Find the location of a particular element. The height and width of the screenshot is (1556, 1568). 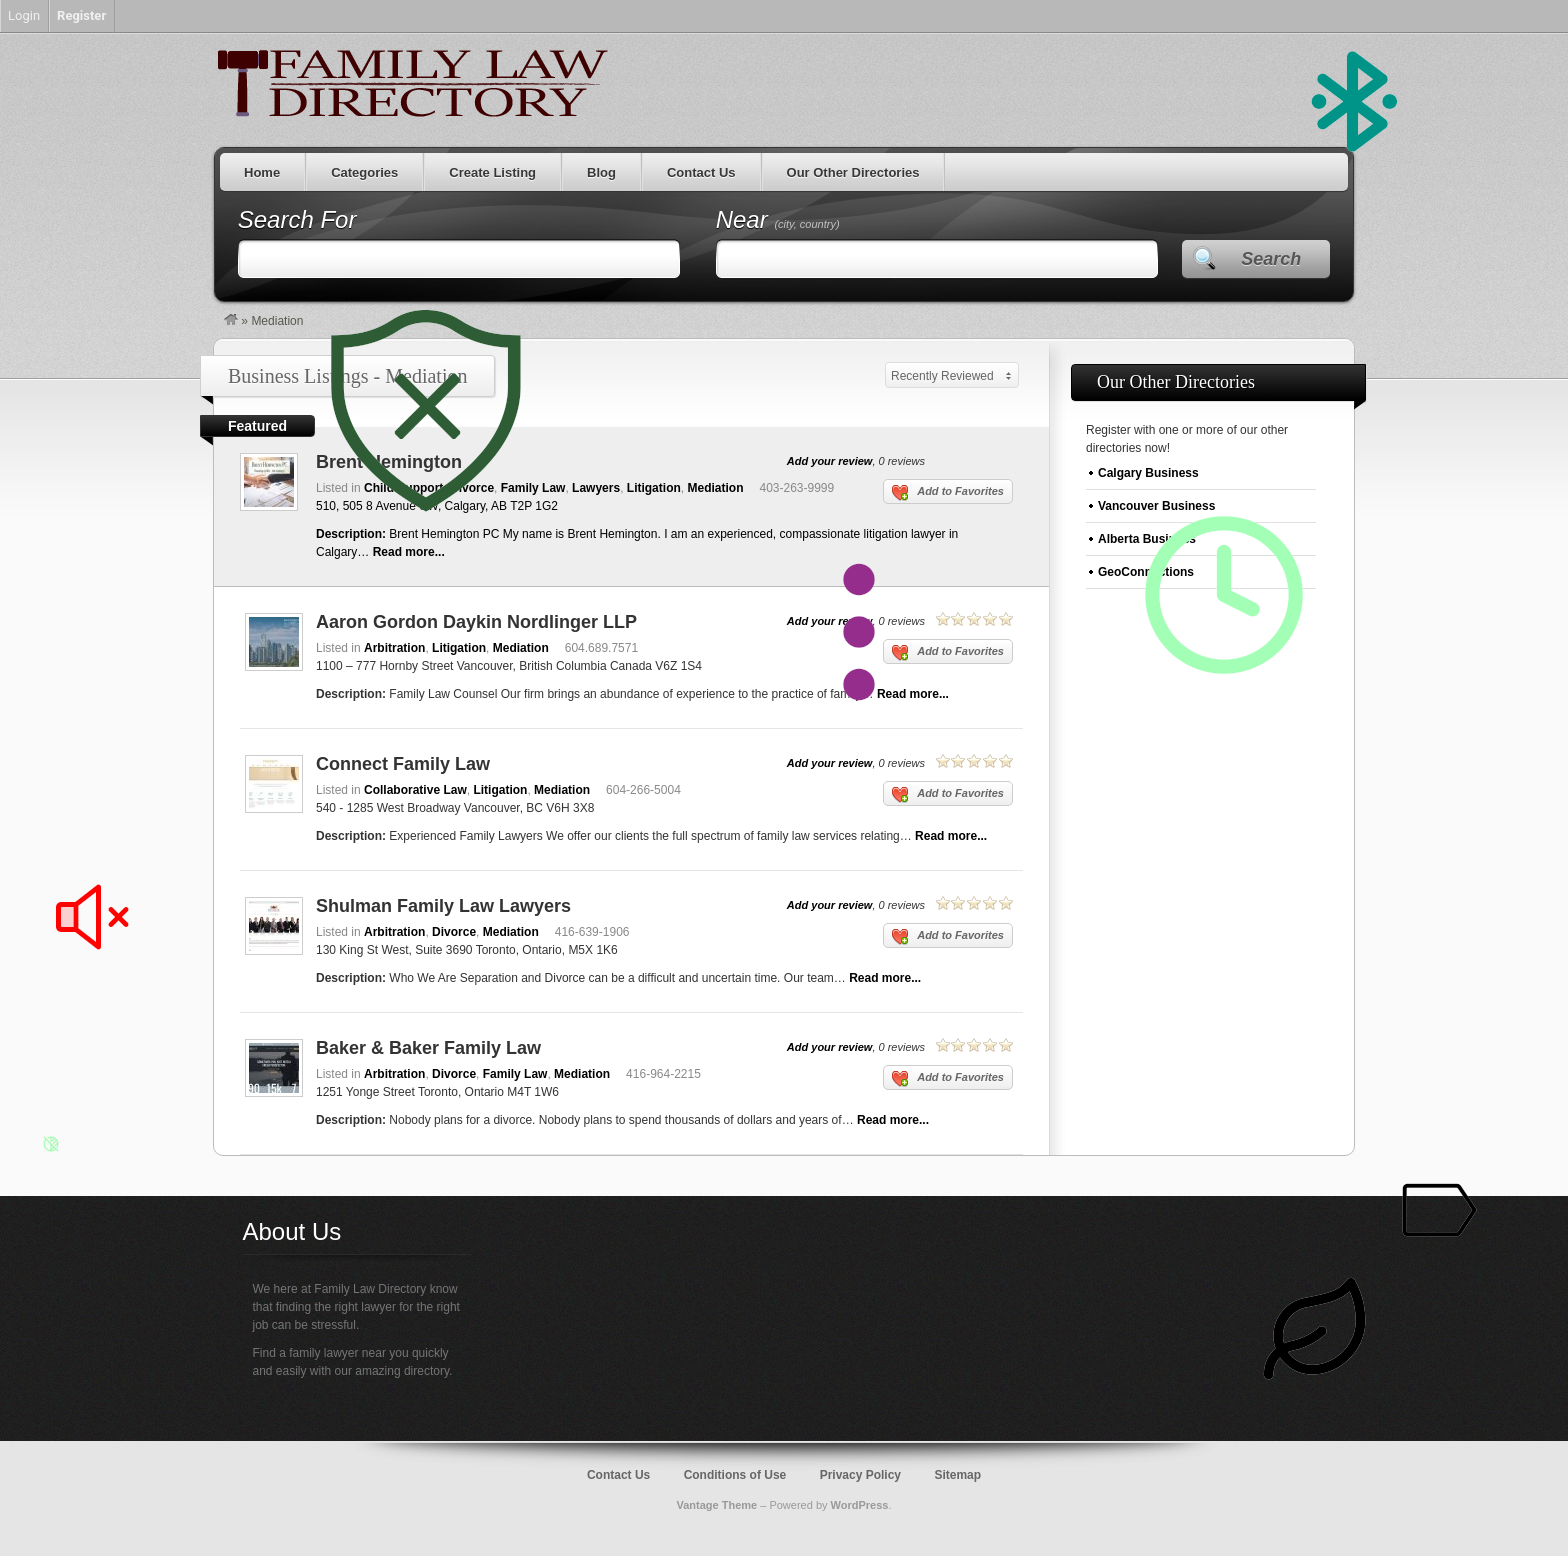

indicates an untrusted workspace or security warning is located at coordinates (425, 411).